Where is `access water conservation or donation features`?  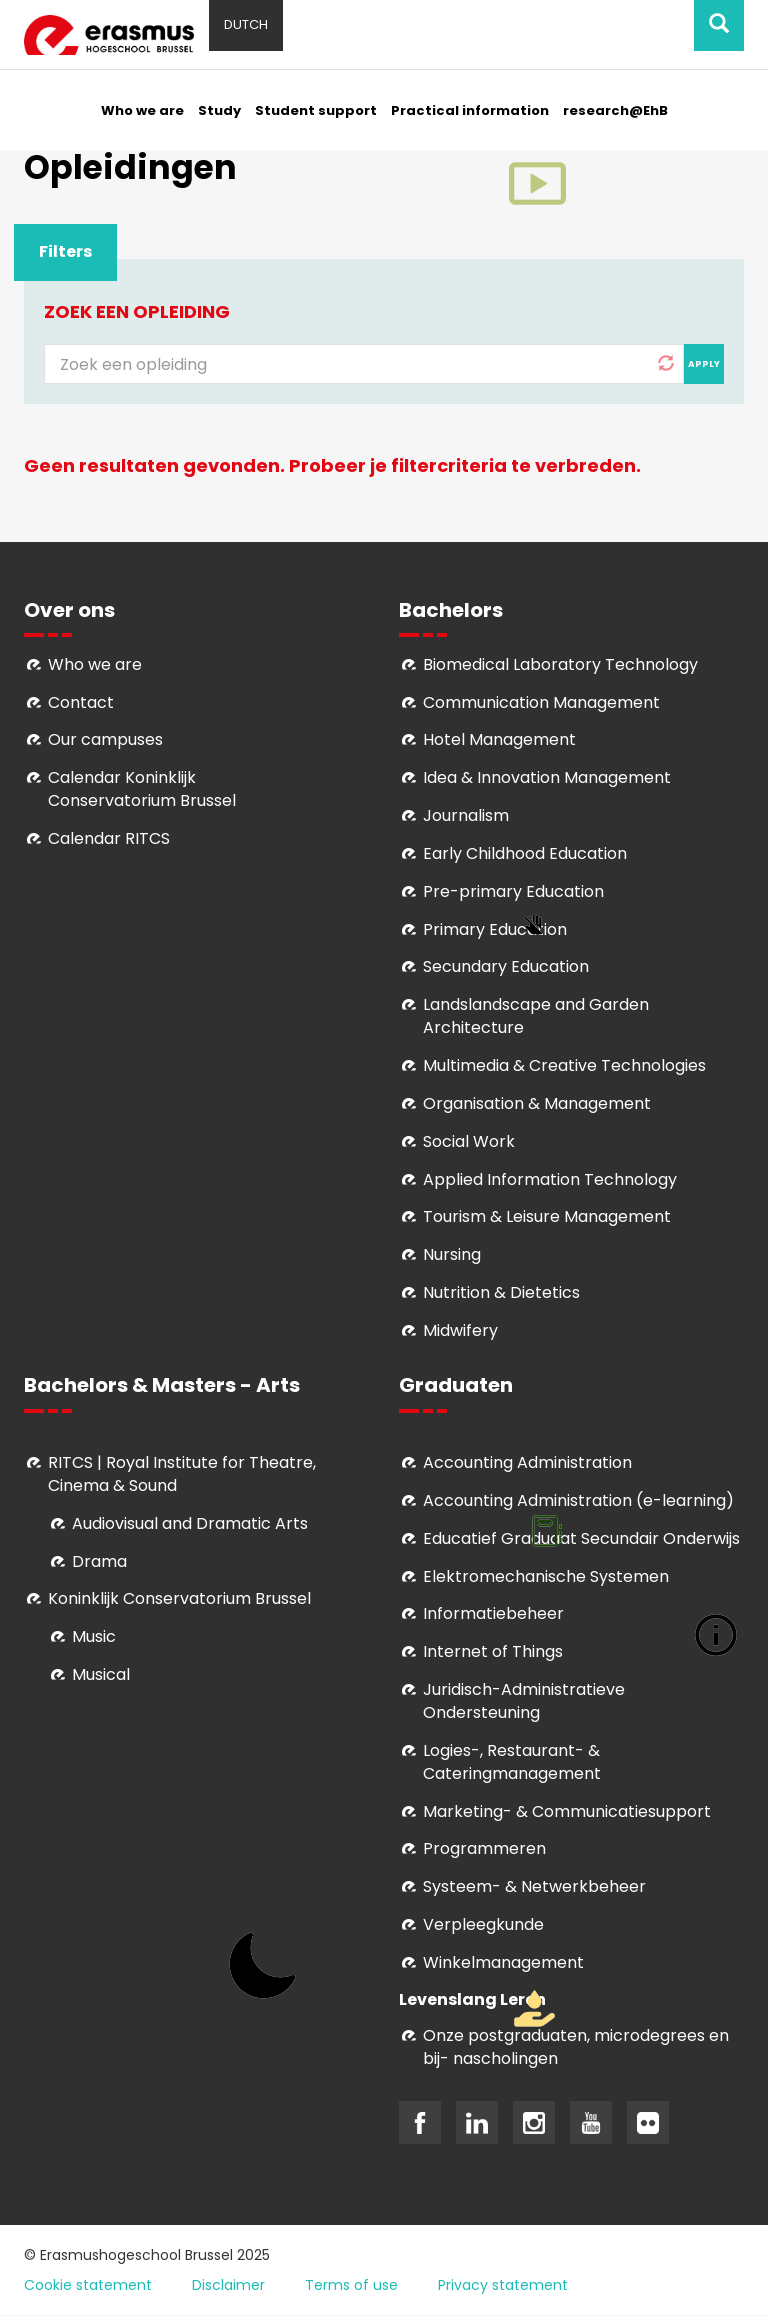
access water conservation or donation features is located at coordinates (534, 2008).